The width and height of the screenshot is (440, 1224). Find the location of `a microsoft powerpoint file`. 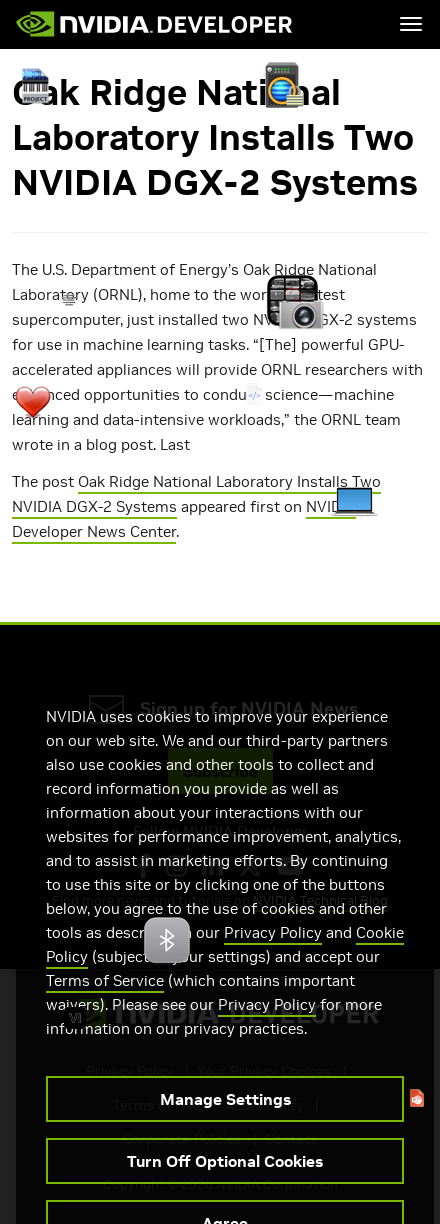

a microsoft powerpoint file is located at coordinates (417, 1098).